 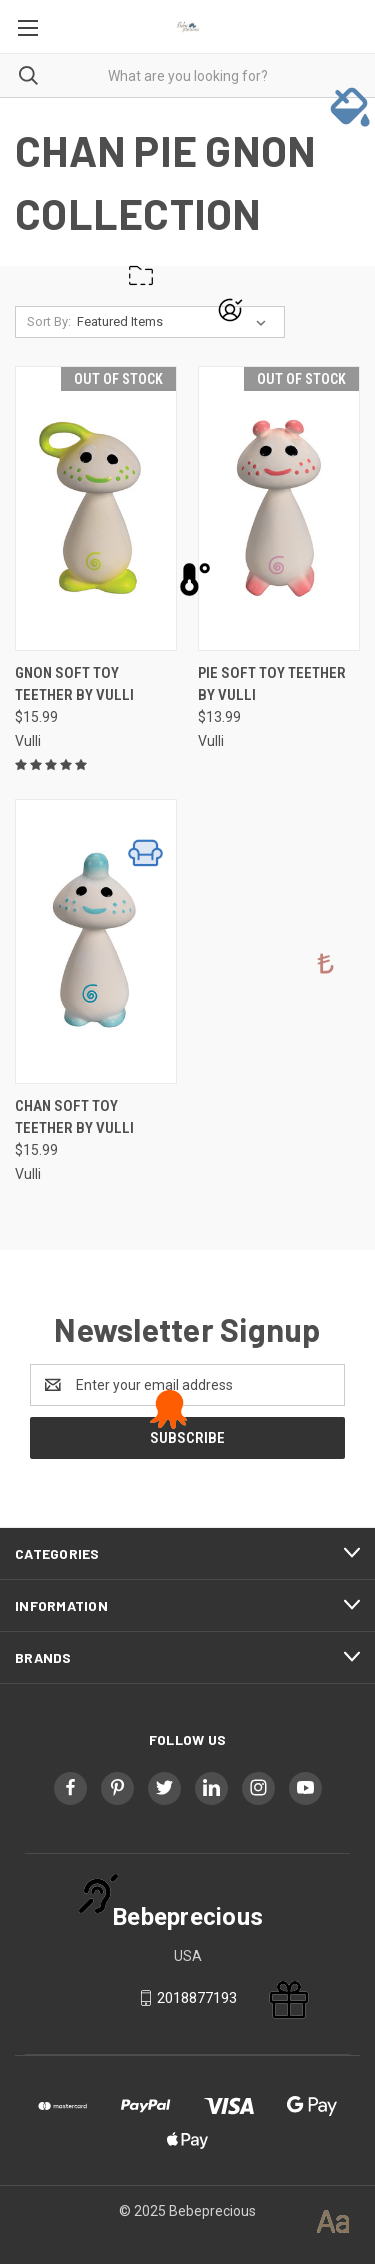 What do you see at coordinates (168, 1409) in the screenshot?
I see `octopus deploy logo` at bounding box center [168, 1409].